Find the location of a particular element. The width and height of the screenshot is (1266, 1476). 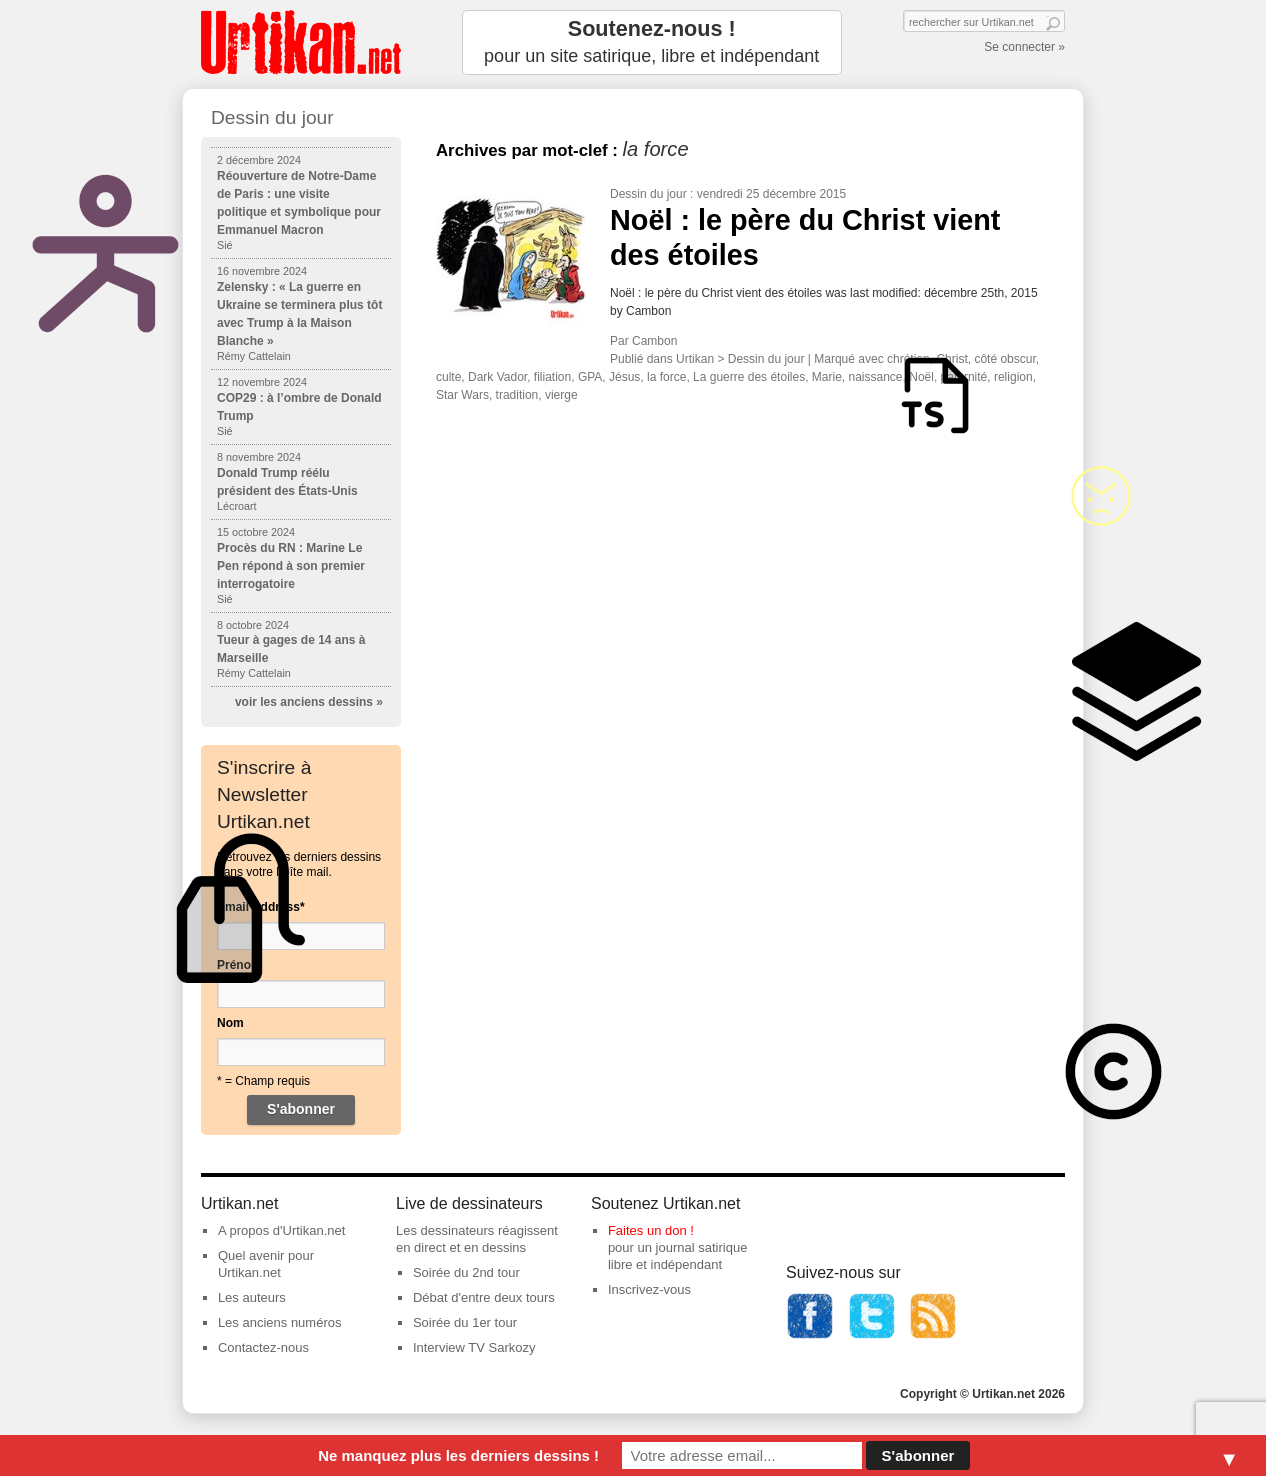

indicates copyrighted content is located at coordinates (1113, 1071).